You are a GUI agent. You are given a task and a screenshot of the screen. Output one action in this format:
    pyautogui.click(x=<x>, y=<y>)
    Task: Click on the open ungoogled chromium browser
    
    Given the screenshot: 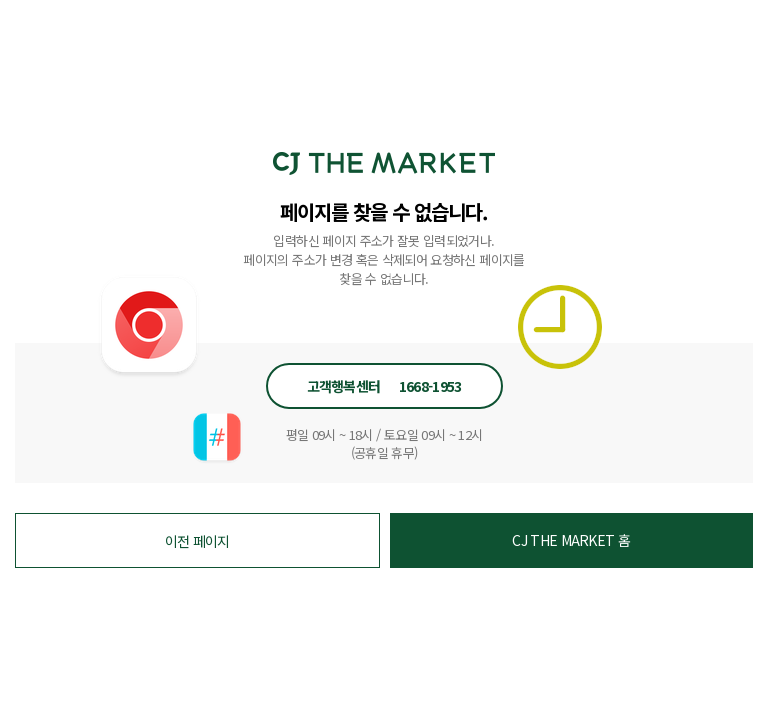 What is the action you would take?
    pyautogui.click(x=149, y=325)
    